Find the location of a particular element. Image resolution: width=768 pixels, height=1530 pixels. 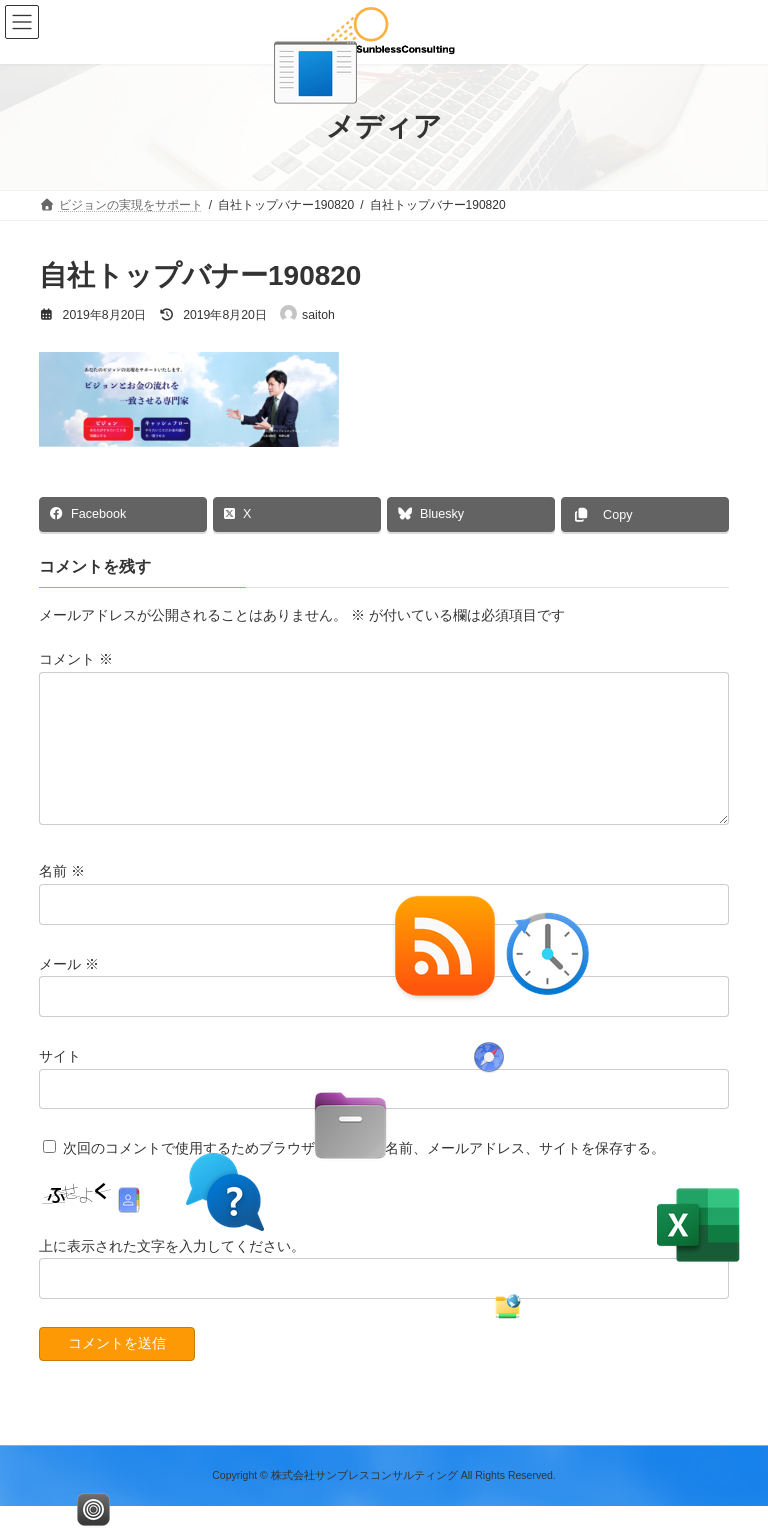

open the web browser app is located at coordinates (489, 1057).